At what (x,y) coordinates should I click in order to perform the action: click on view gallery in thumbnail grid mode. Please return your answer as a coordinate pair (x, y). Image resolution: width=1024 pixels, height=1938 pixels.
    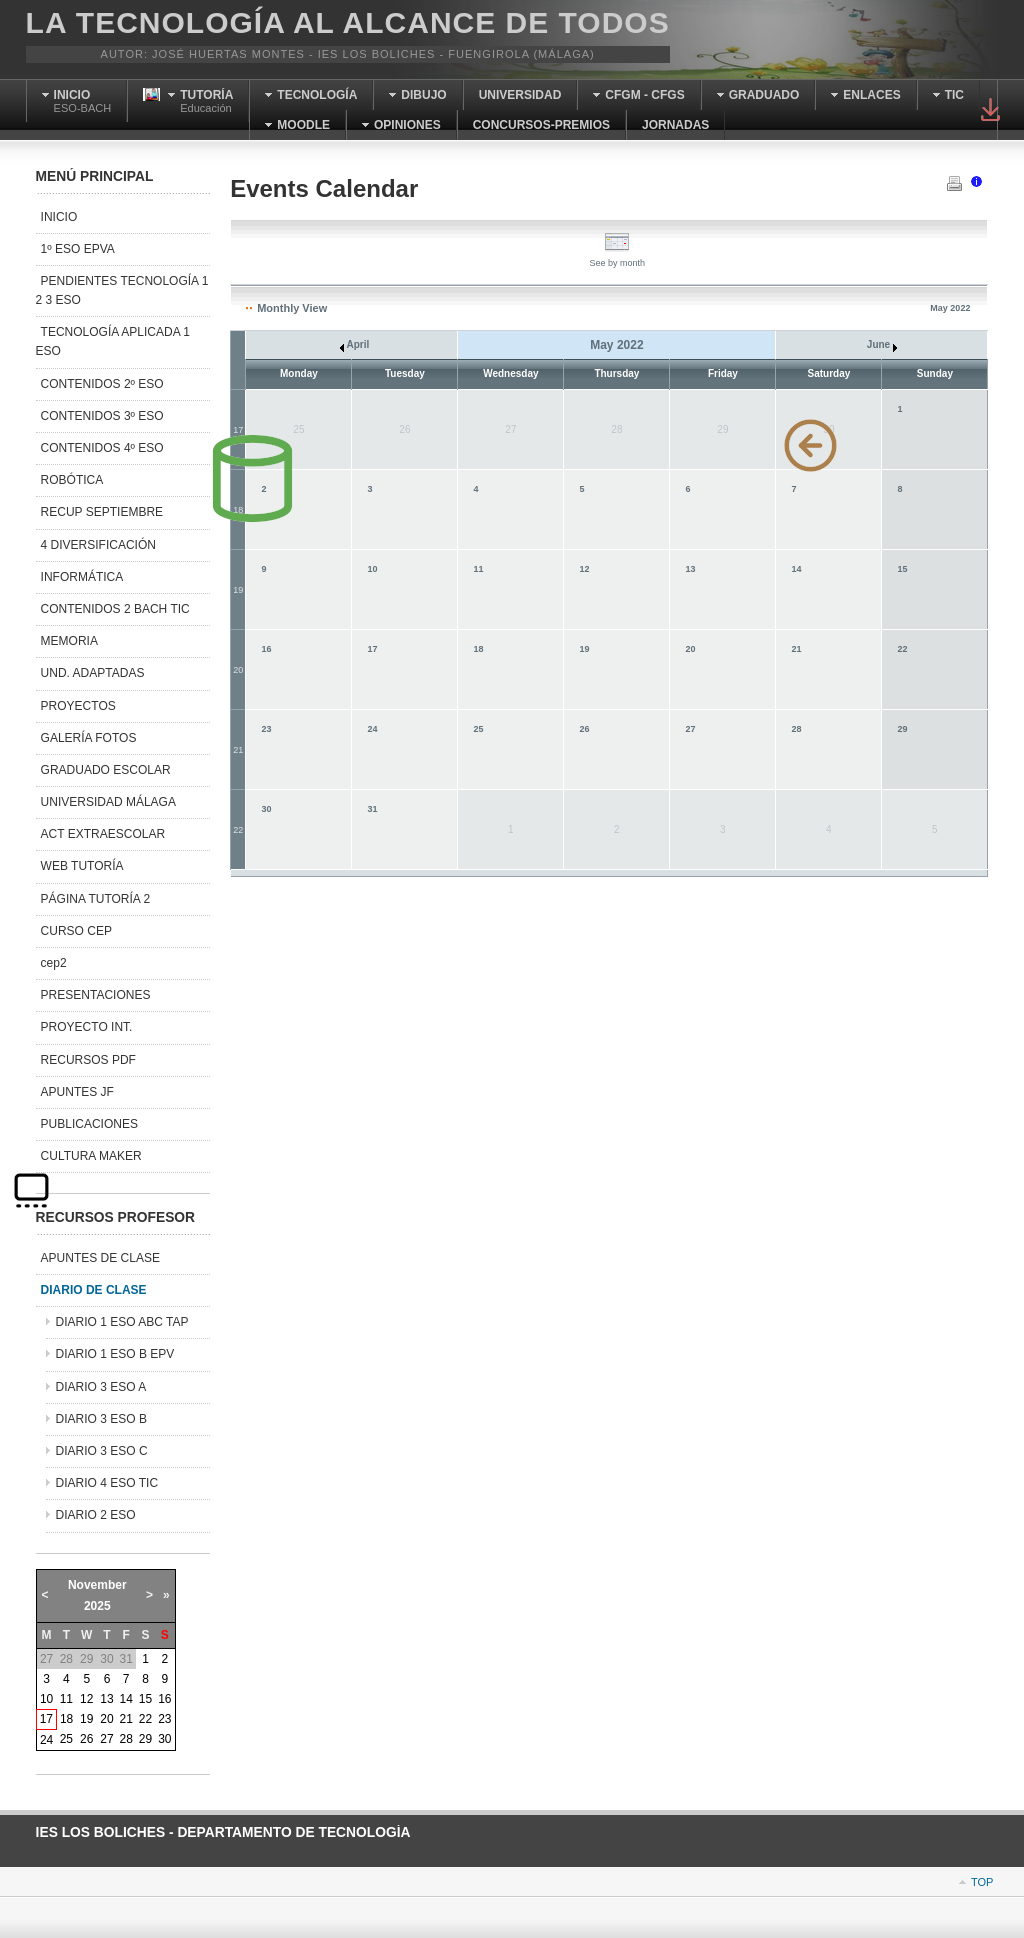
    Looking at the image, I should click on (31, 1190).